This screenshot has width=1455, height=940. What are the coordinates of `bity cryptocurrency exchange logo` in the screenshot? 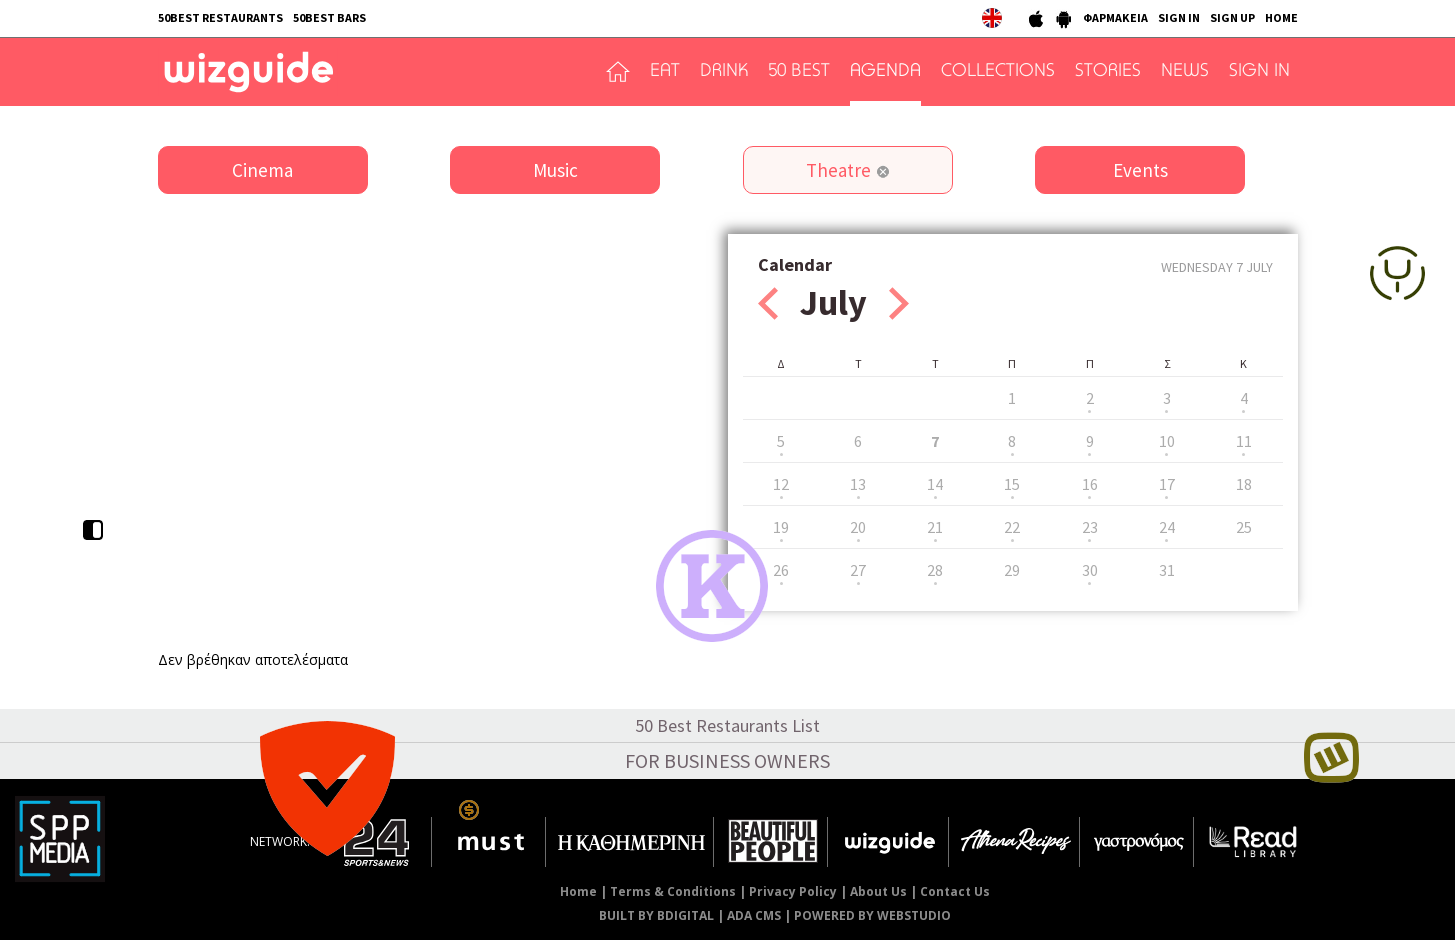 It's located at (1397, 274).